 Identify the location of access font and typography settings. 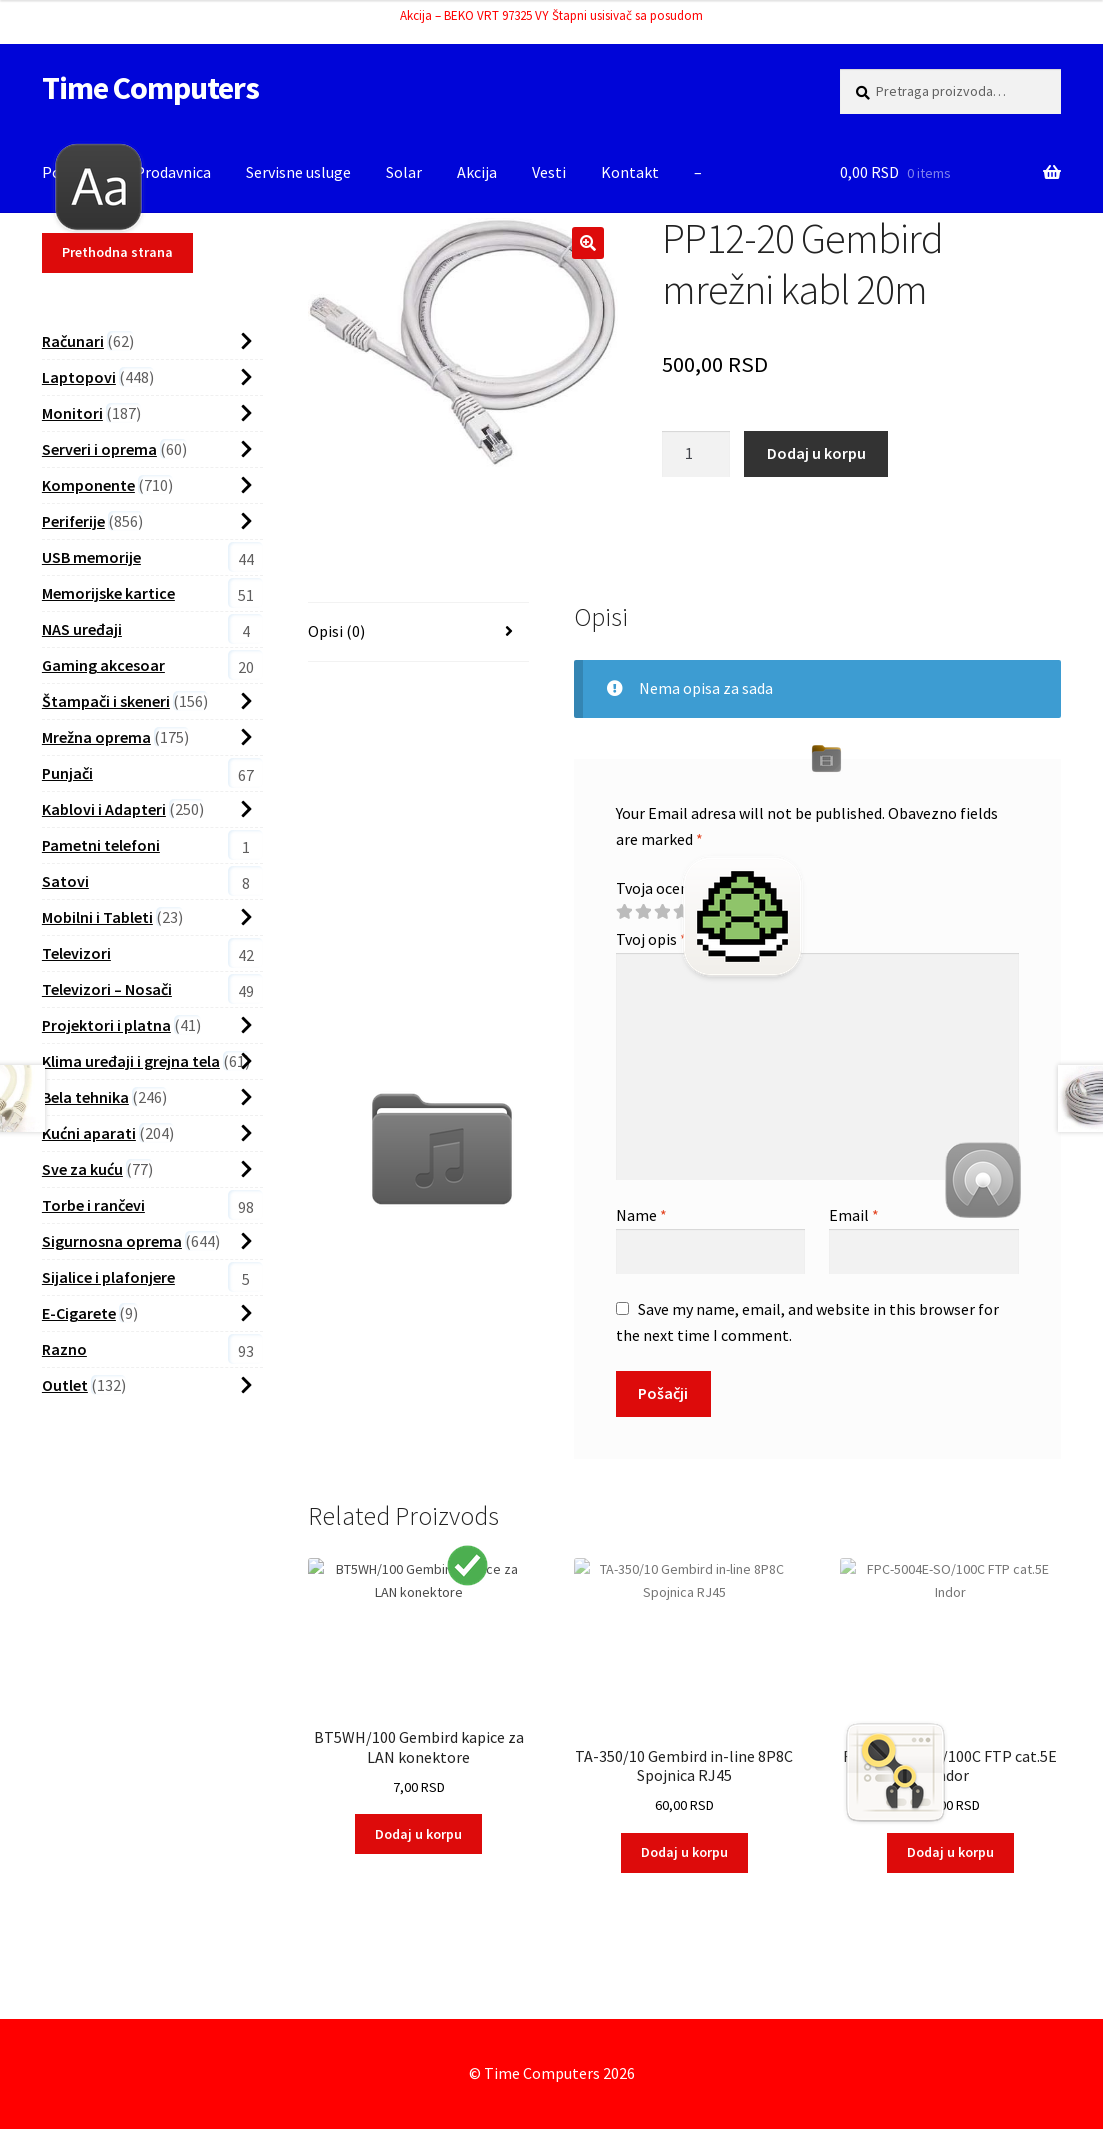
(98, 188).